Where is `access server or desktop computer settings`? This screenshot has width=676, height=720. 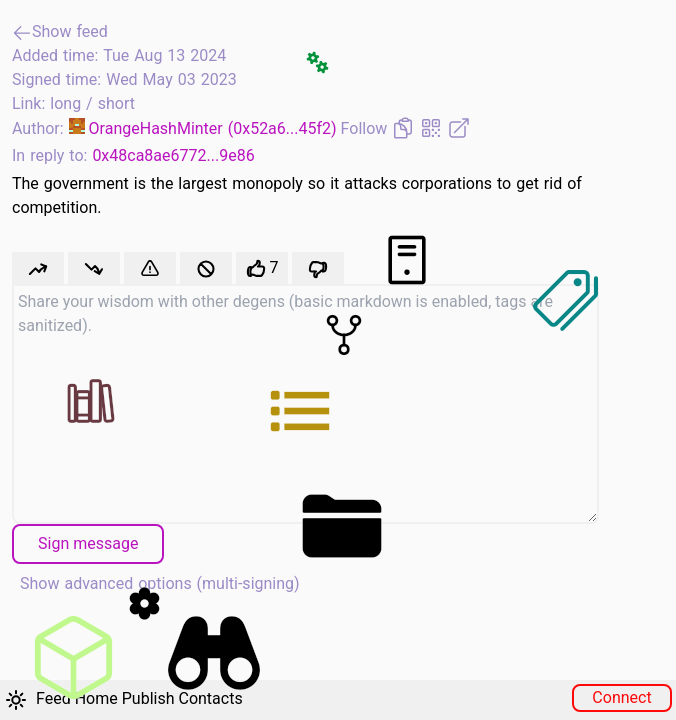 access server or desktop computer settings is located at coordinates (407, 260).